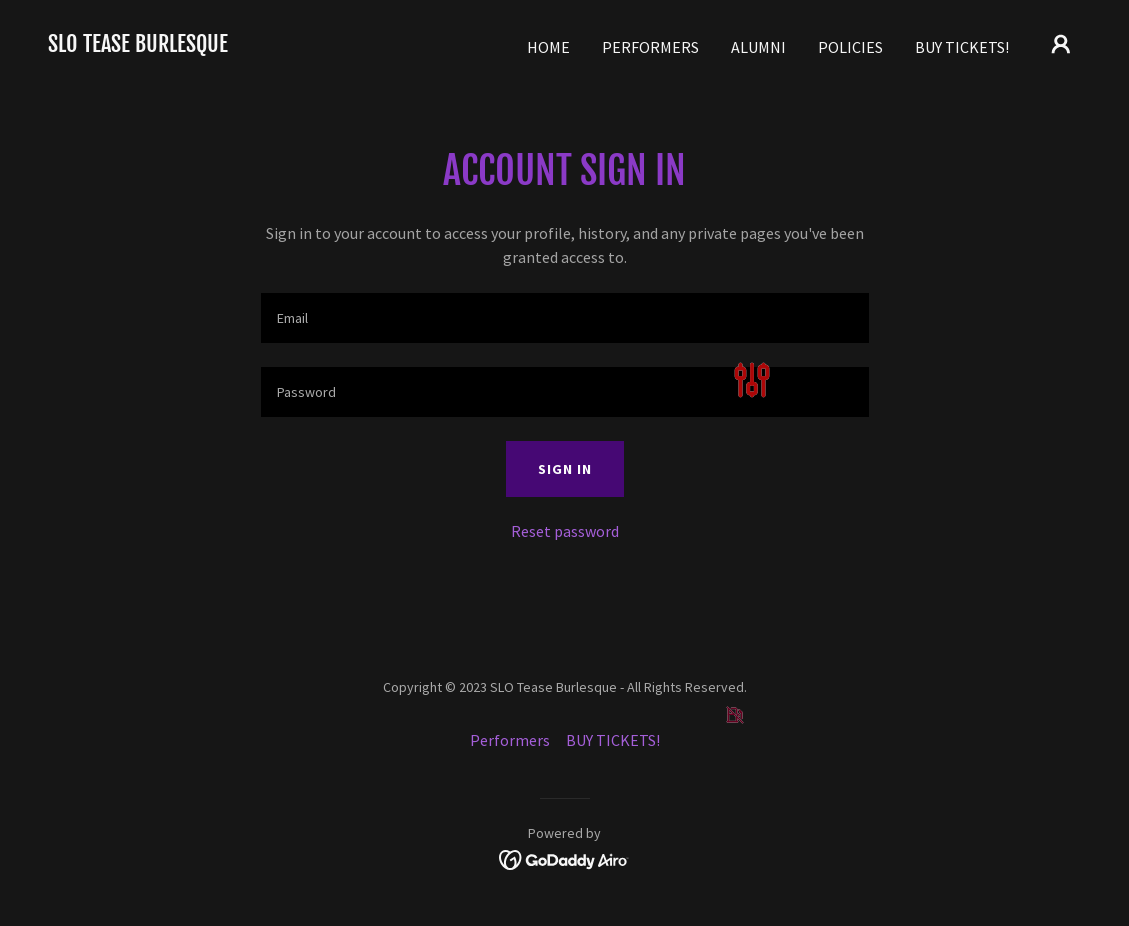 This screenshot has height=926, width=1129. Describe the element at coordinates (735, 715) in the screenshot. I see `gas station unavailable or closed` at that location.